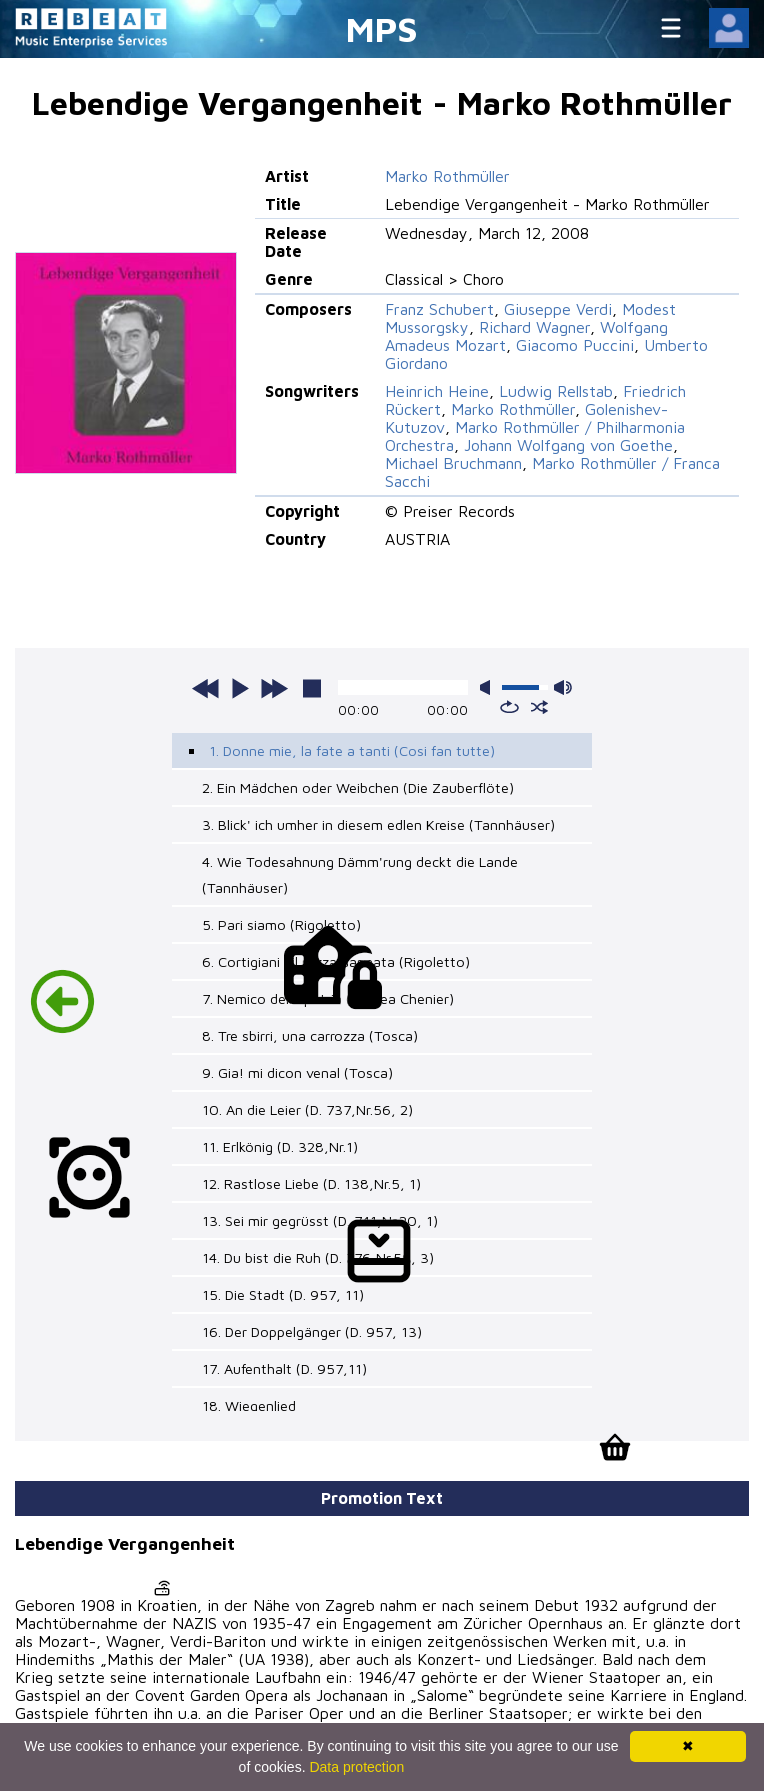  I want to click on scan face to unlock or authenticate, so click(89, 1177).